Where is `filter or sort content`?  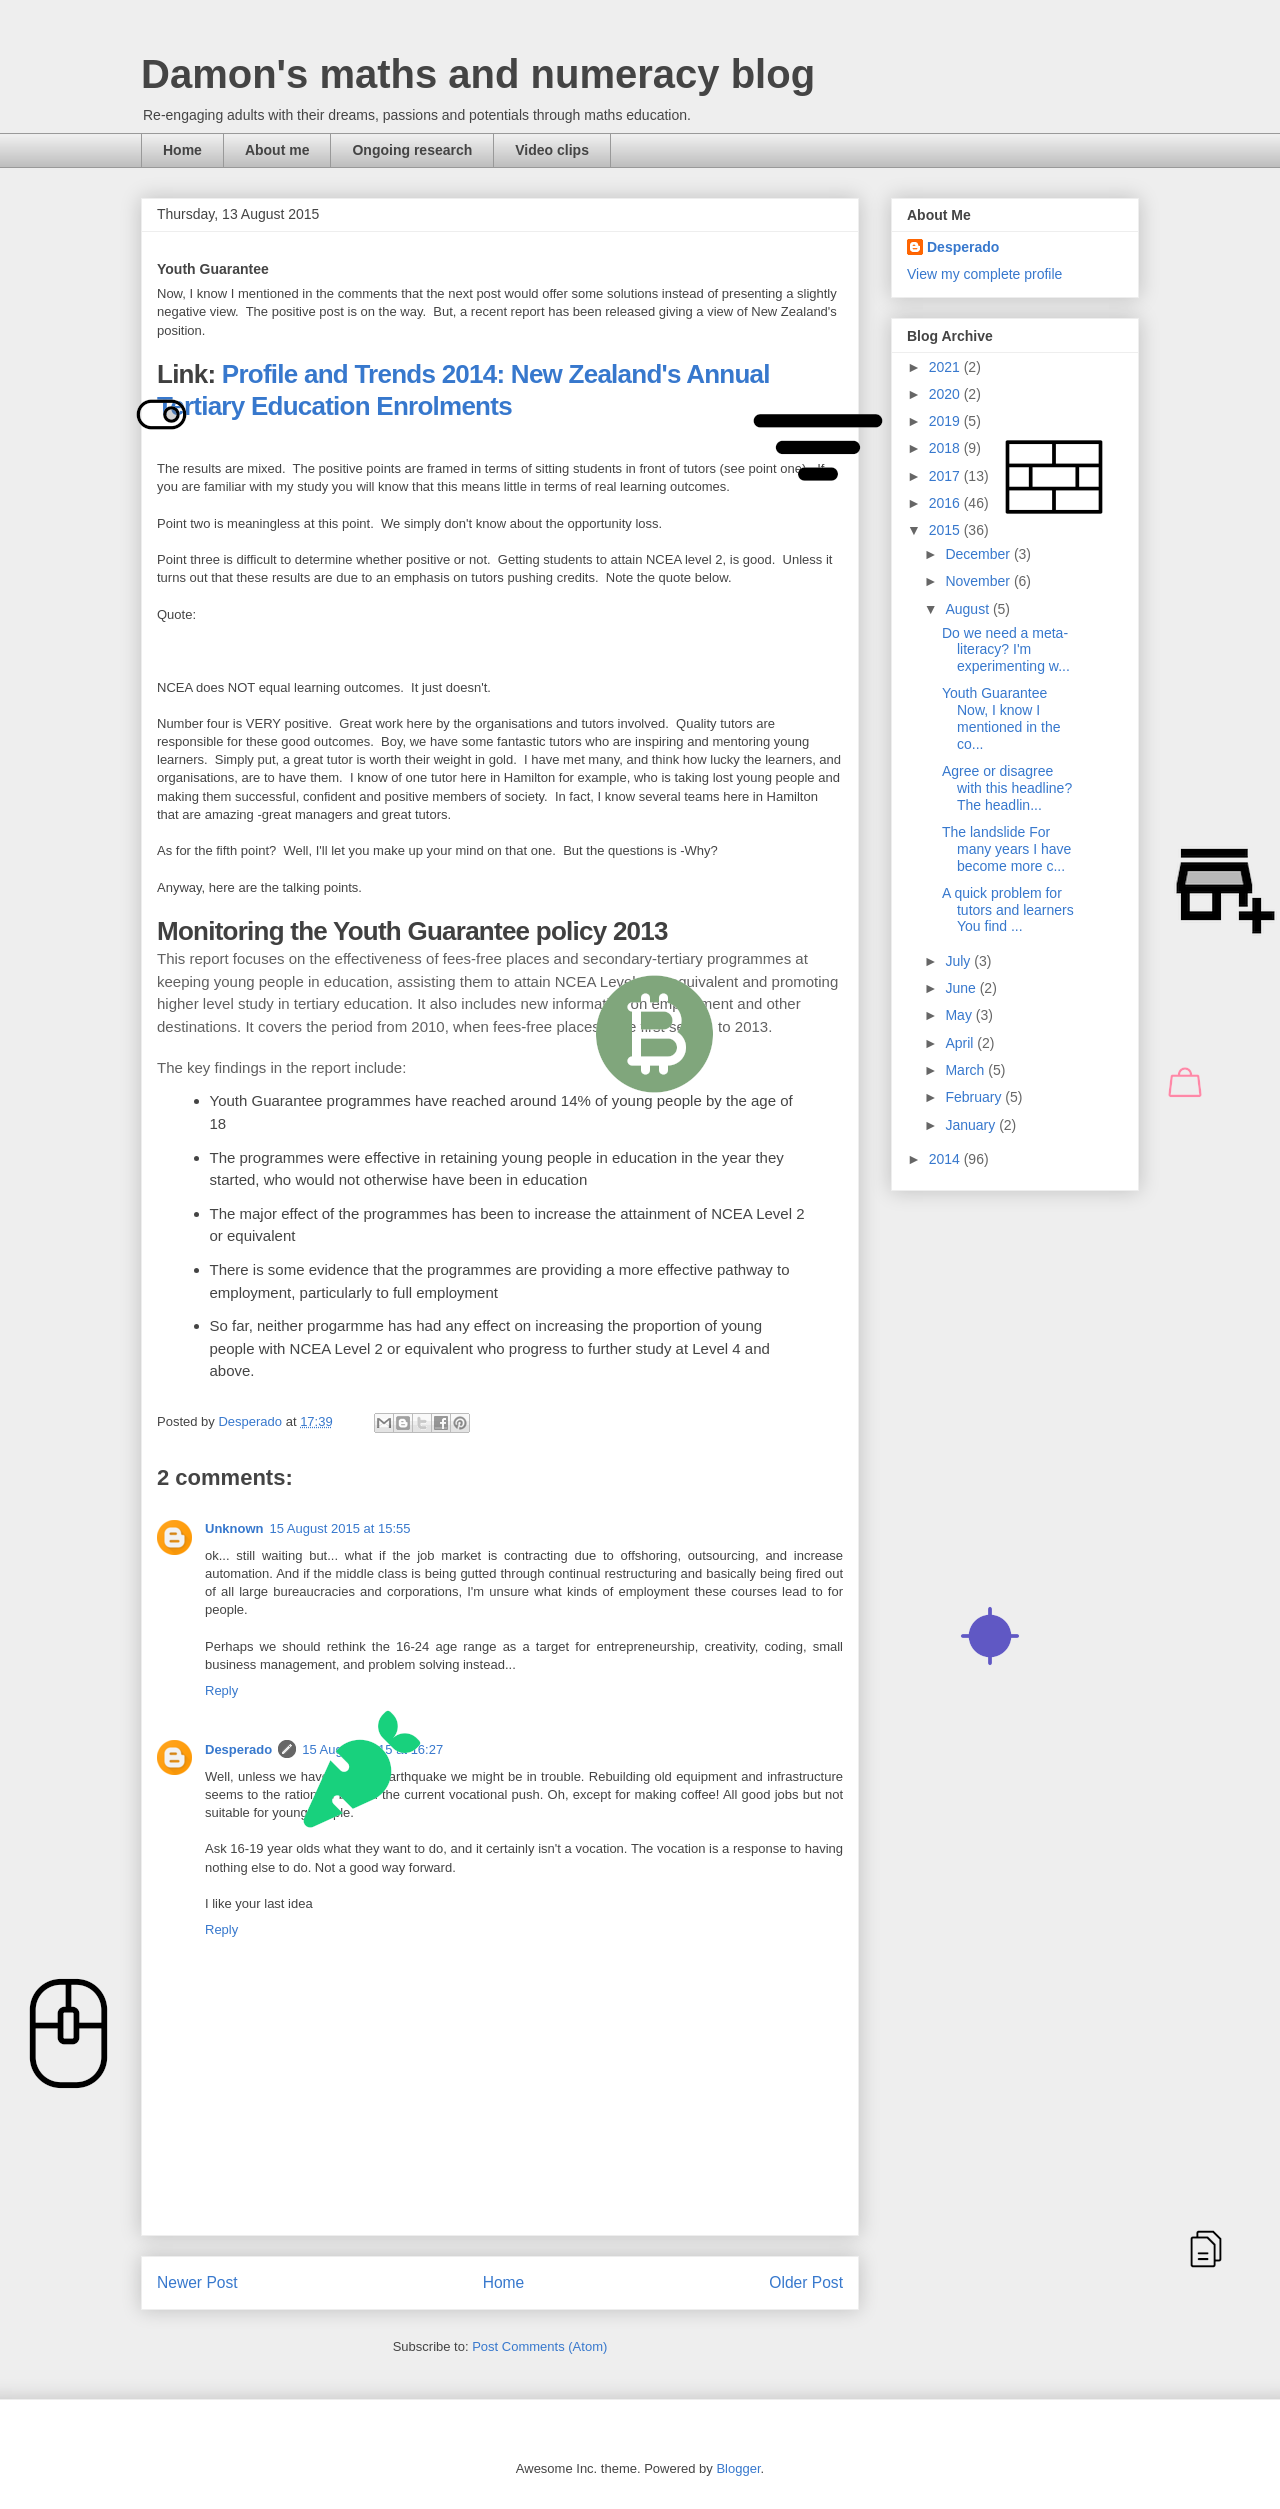
filter or sort content is located at coordinates (818, 443).